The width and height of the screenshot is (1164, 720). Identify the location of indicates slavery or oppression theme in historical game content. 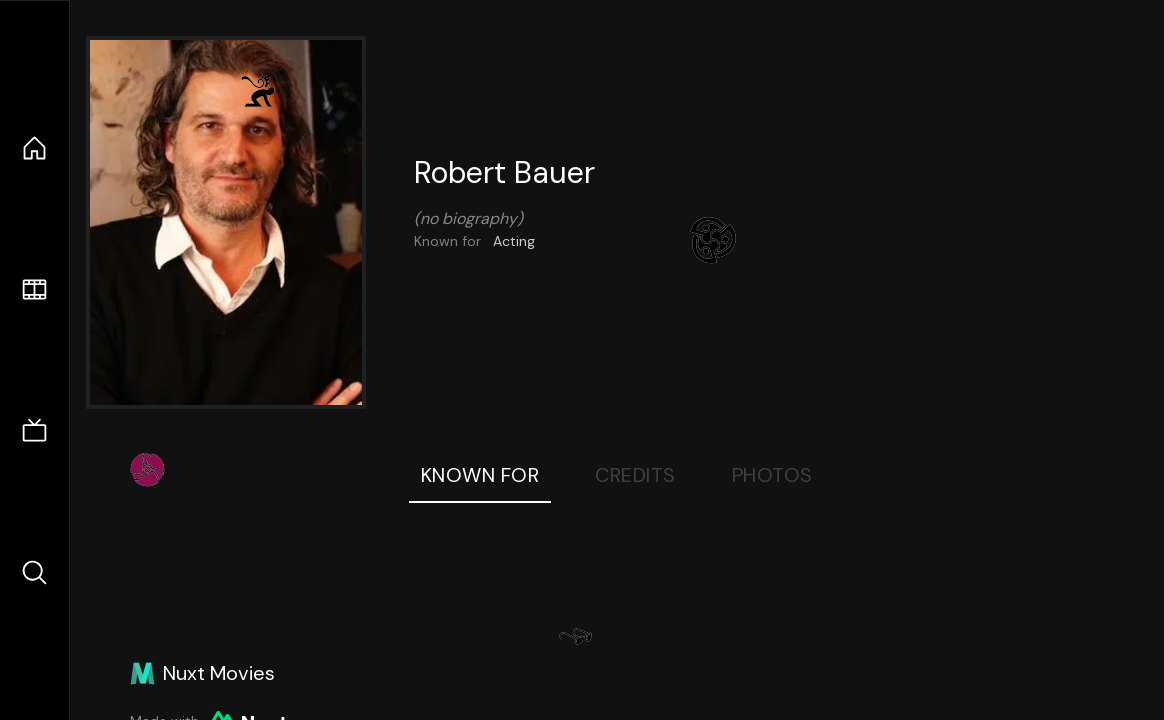
(258, 90).